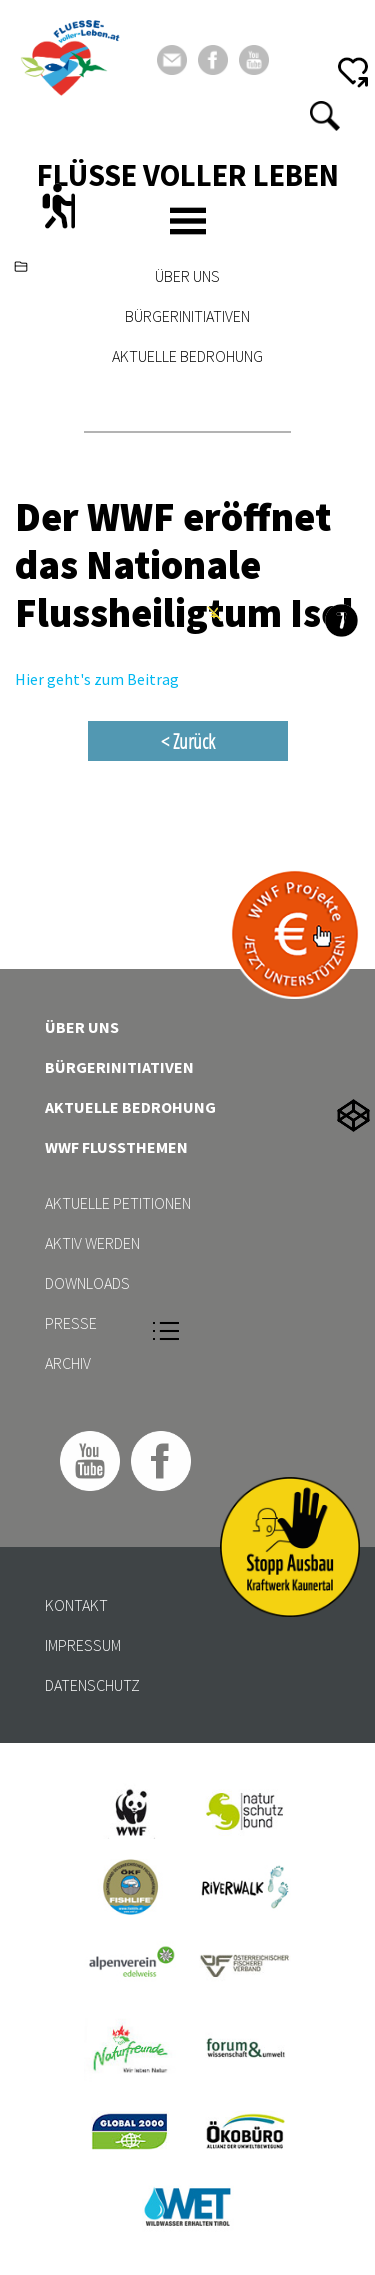 The width and height of the screenshot is (375, 2275). What do you see at coordinates (60, 206) in the screenshot?
I see `explore hiking trails nearby` at bounding box center [60, 206].